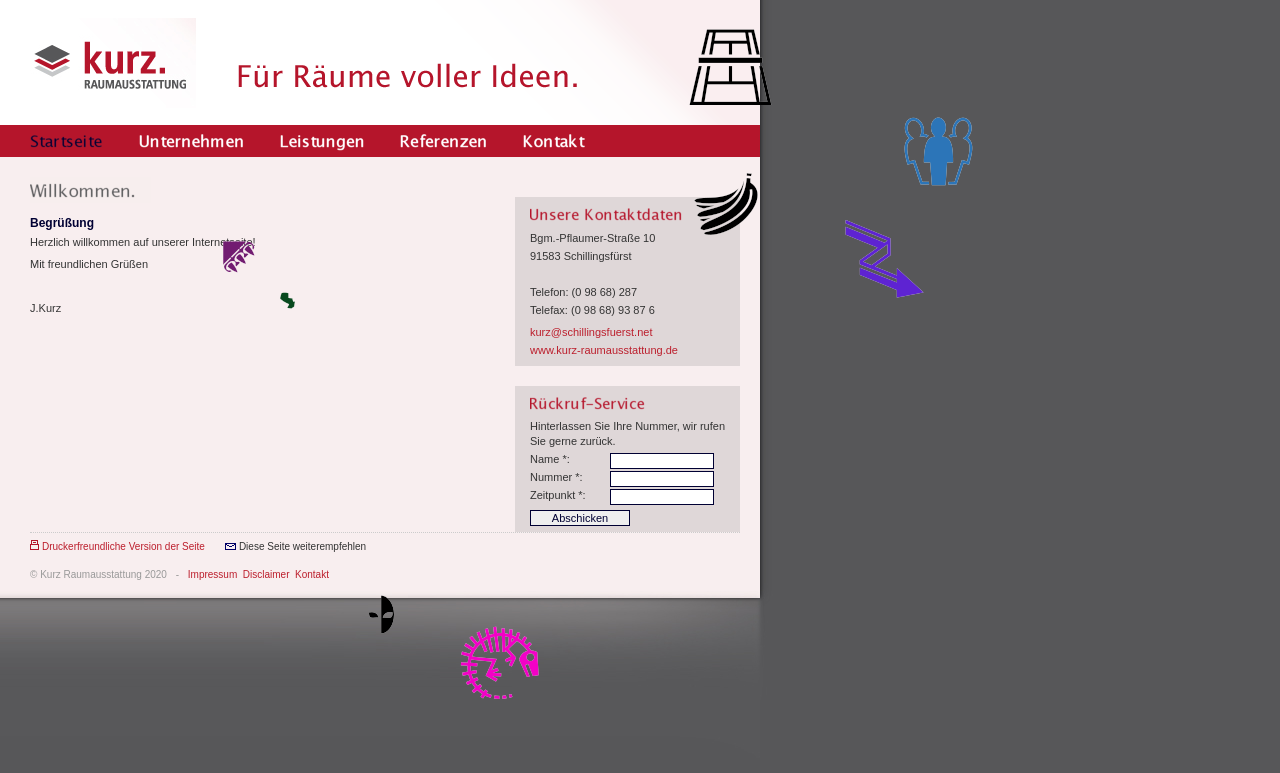 This screenshot has width=1280, height=773. What do you see at coordinates (379, 614) in the screenshot?
I see `toggle between character personas or roles` at bounding box center [379, 614].